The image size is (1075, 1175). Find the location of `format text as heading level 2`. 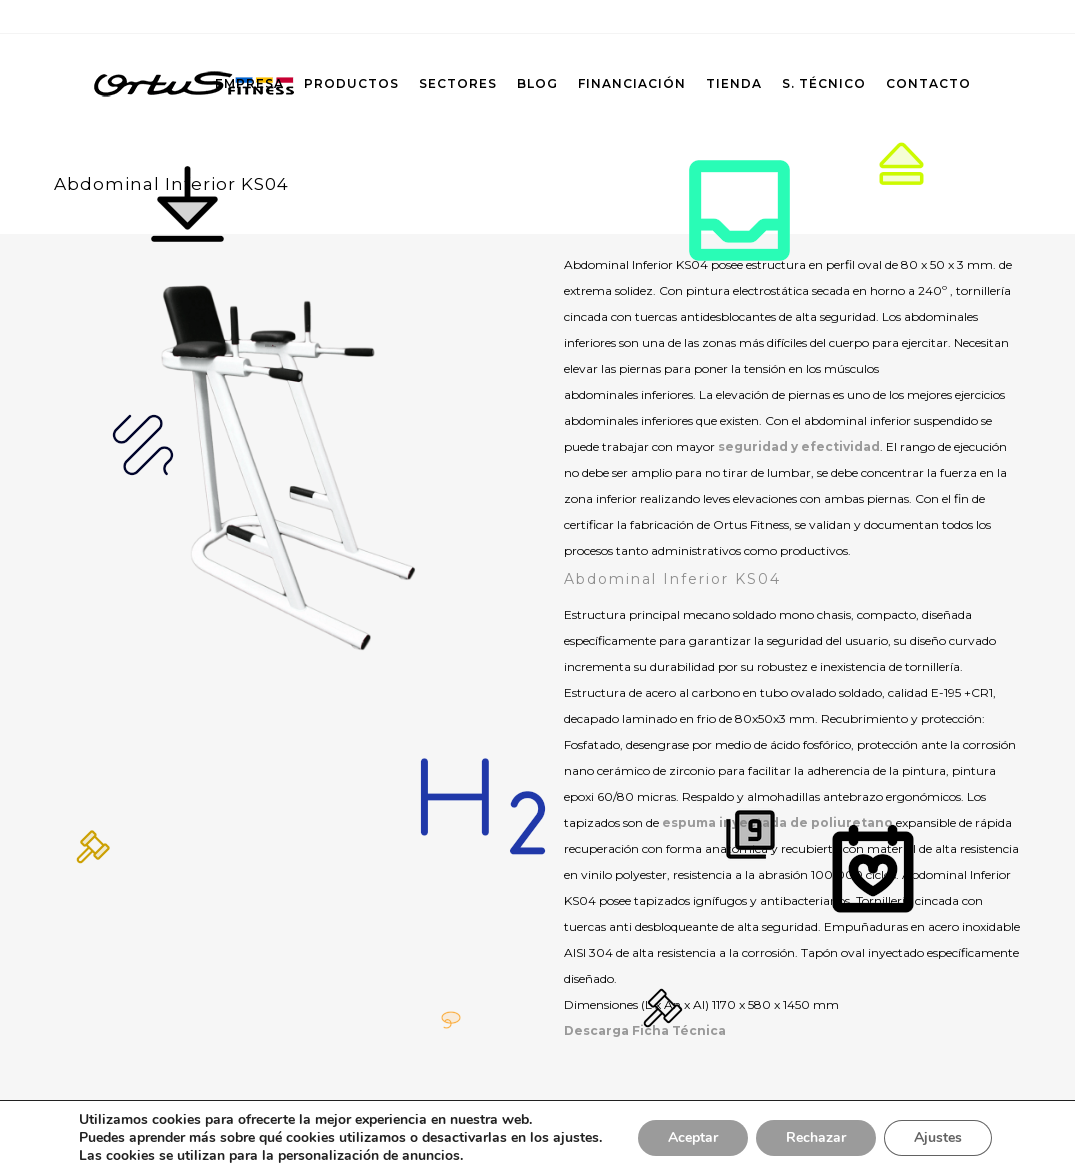

format text as heading level 2 is located at coordinates (476, 804).